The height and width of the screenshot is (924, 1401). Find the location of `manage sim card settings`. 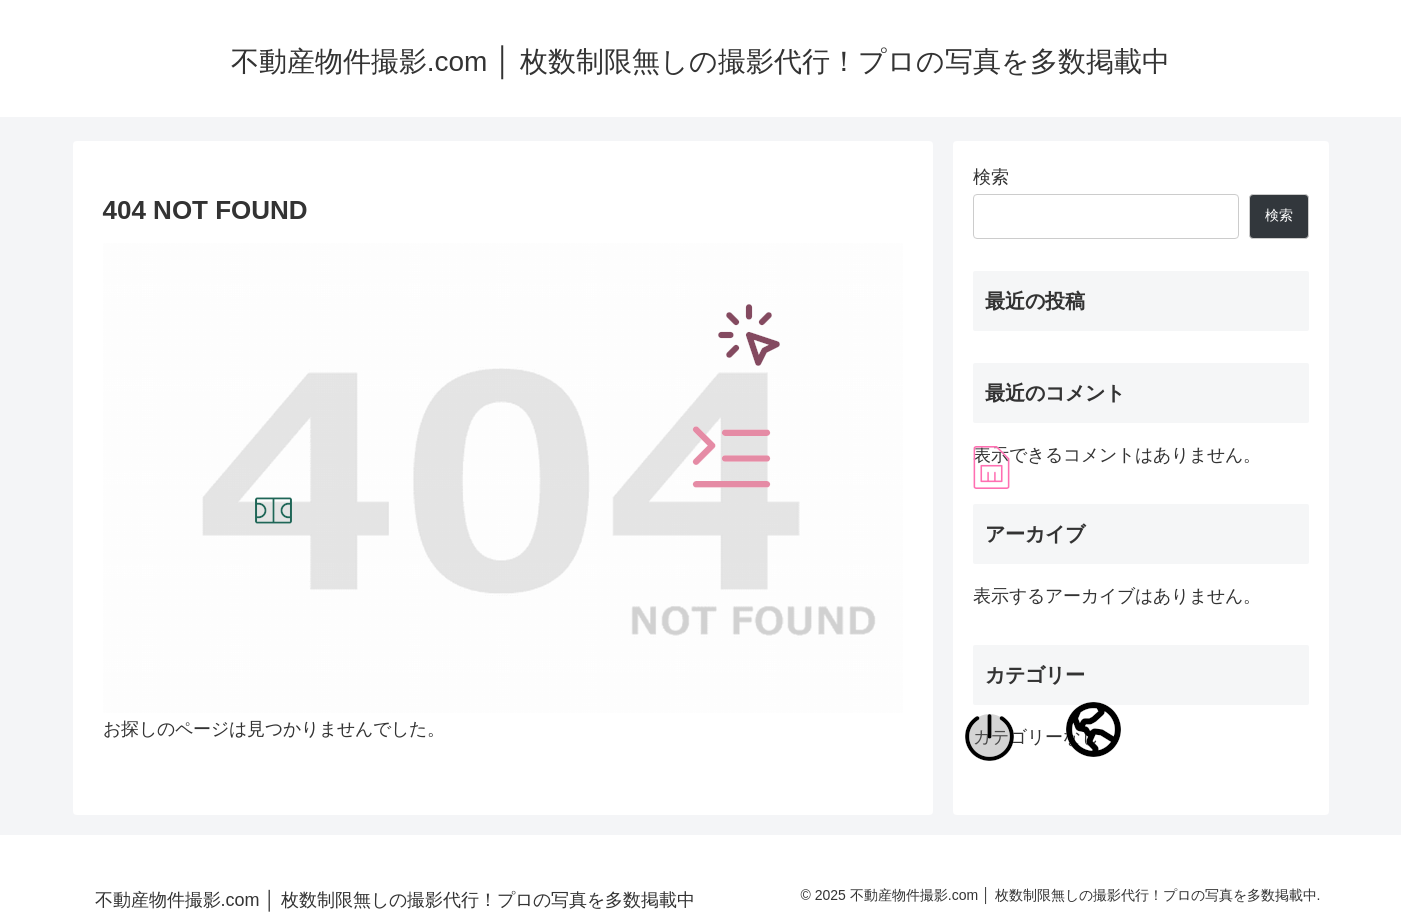

manage sim card settings is located at coordinates (991, 467).